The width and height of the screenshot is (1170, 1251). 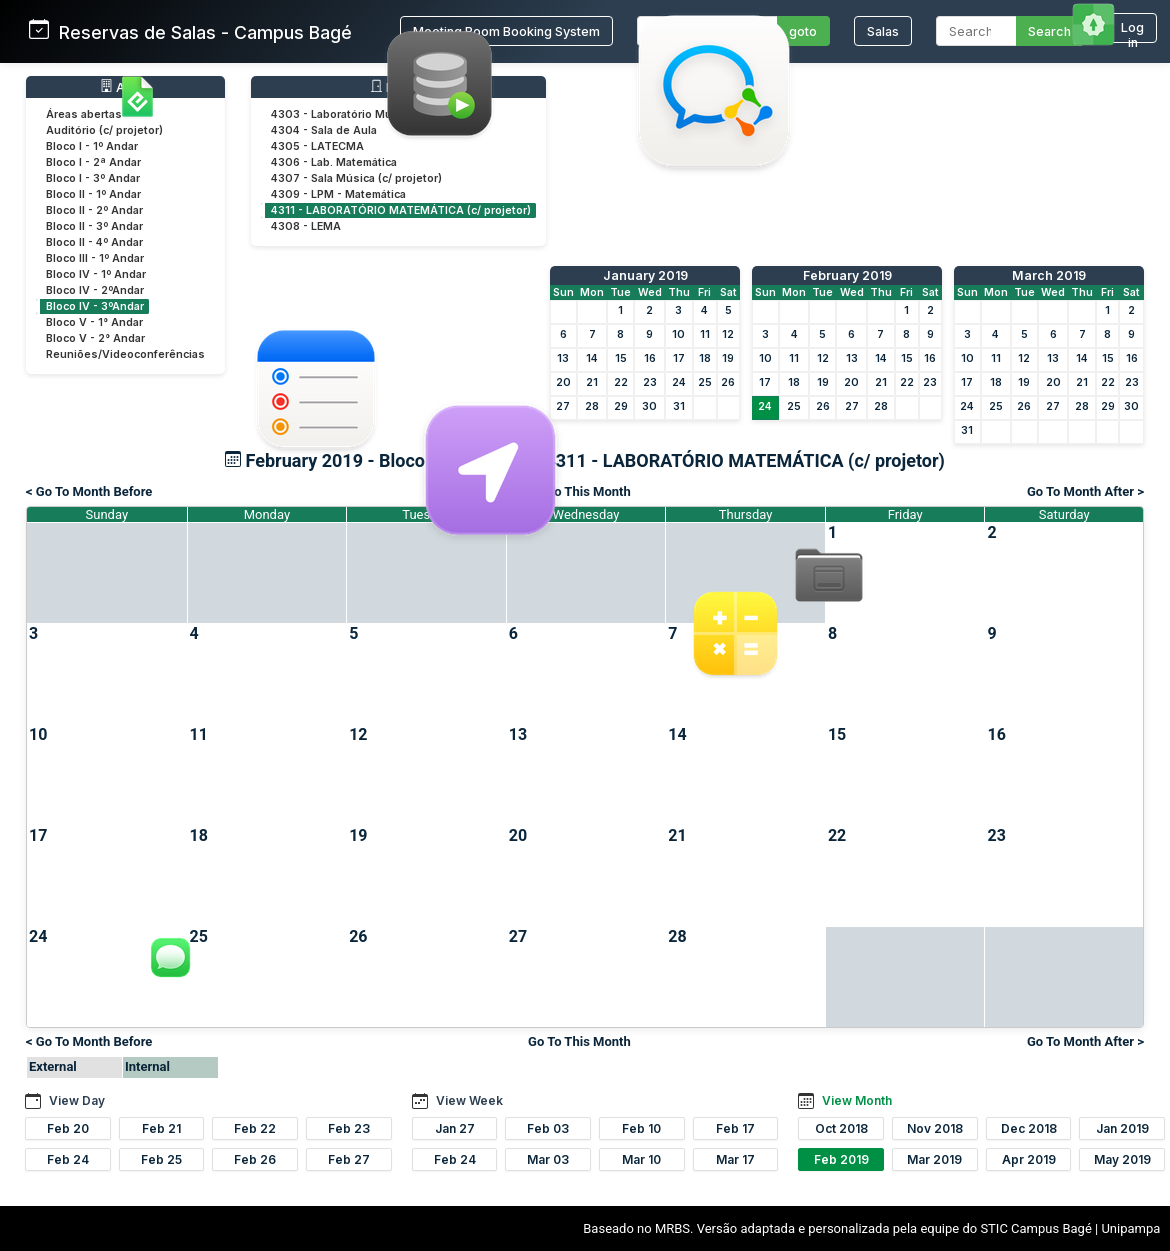 I want to click on open pcb calculator app, so click(x=735, y=633).